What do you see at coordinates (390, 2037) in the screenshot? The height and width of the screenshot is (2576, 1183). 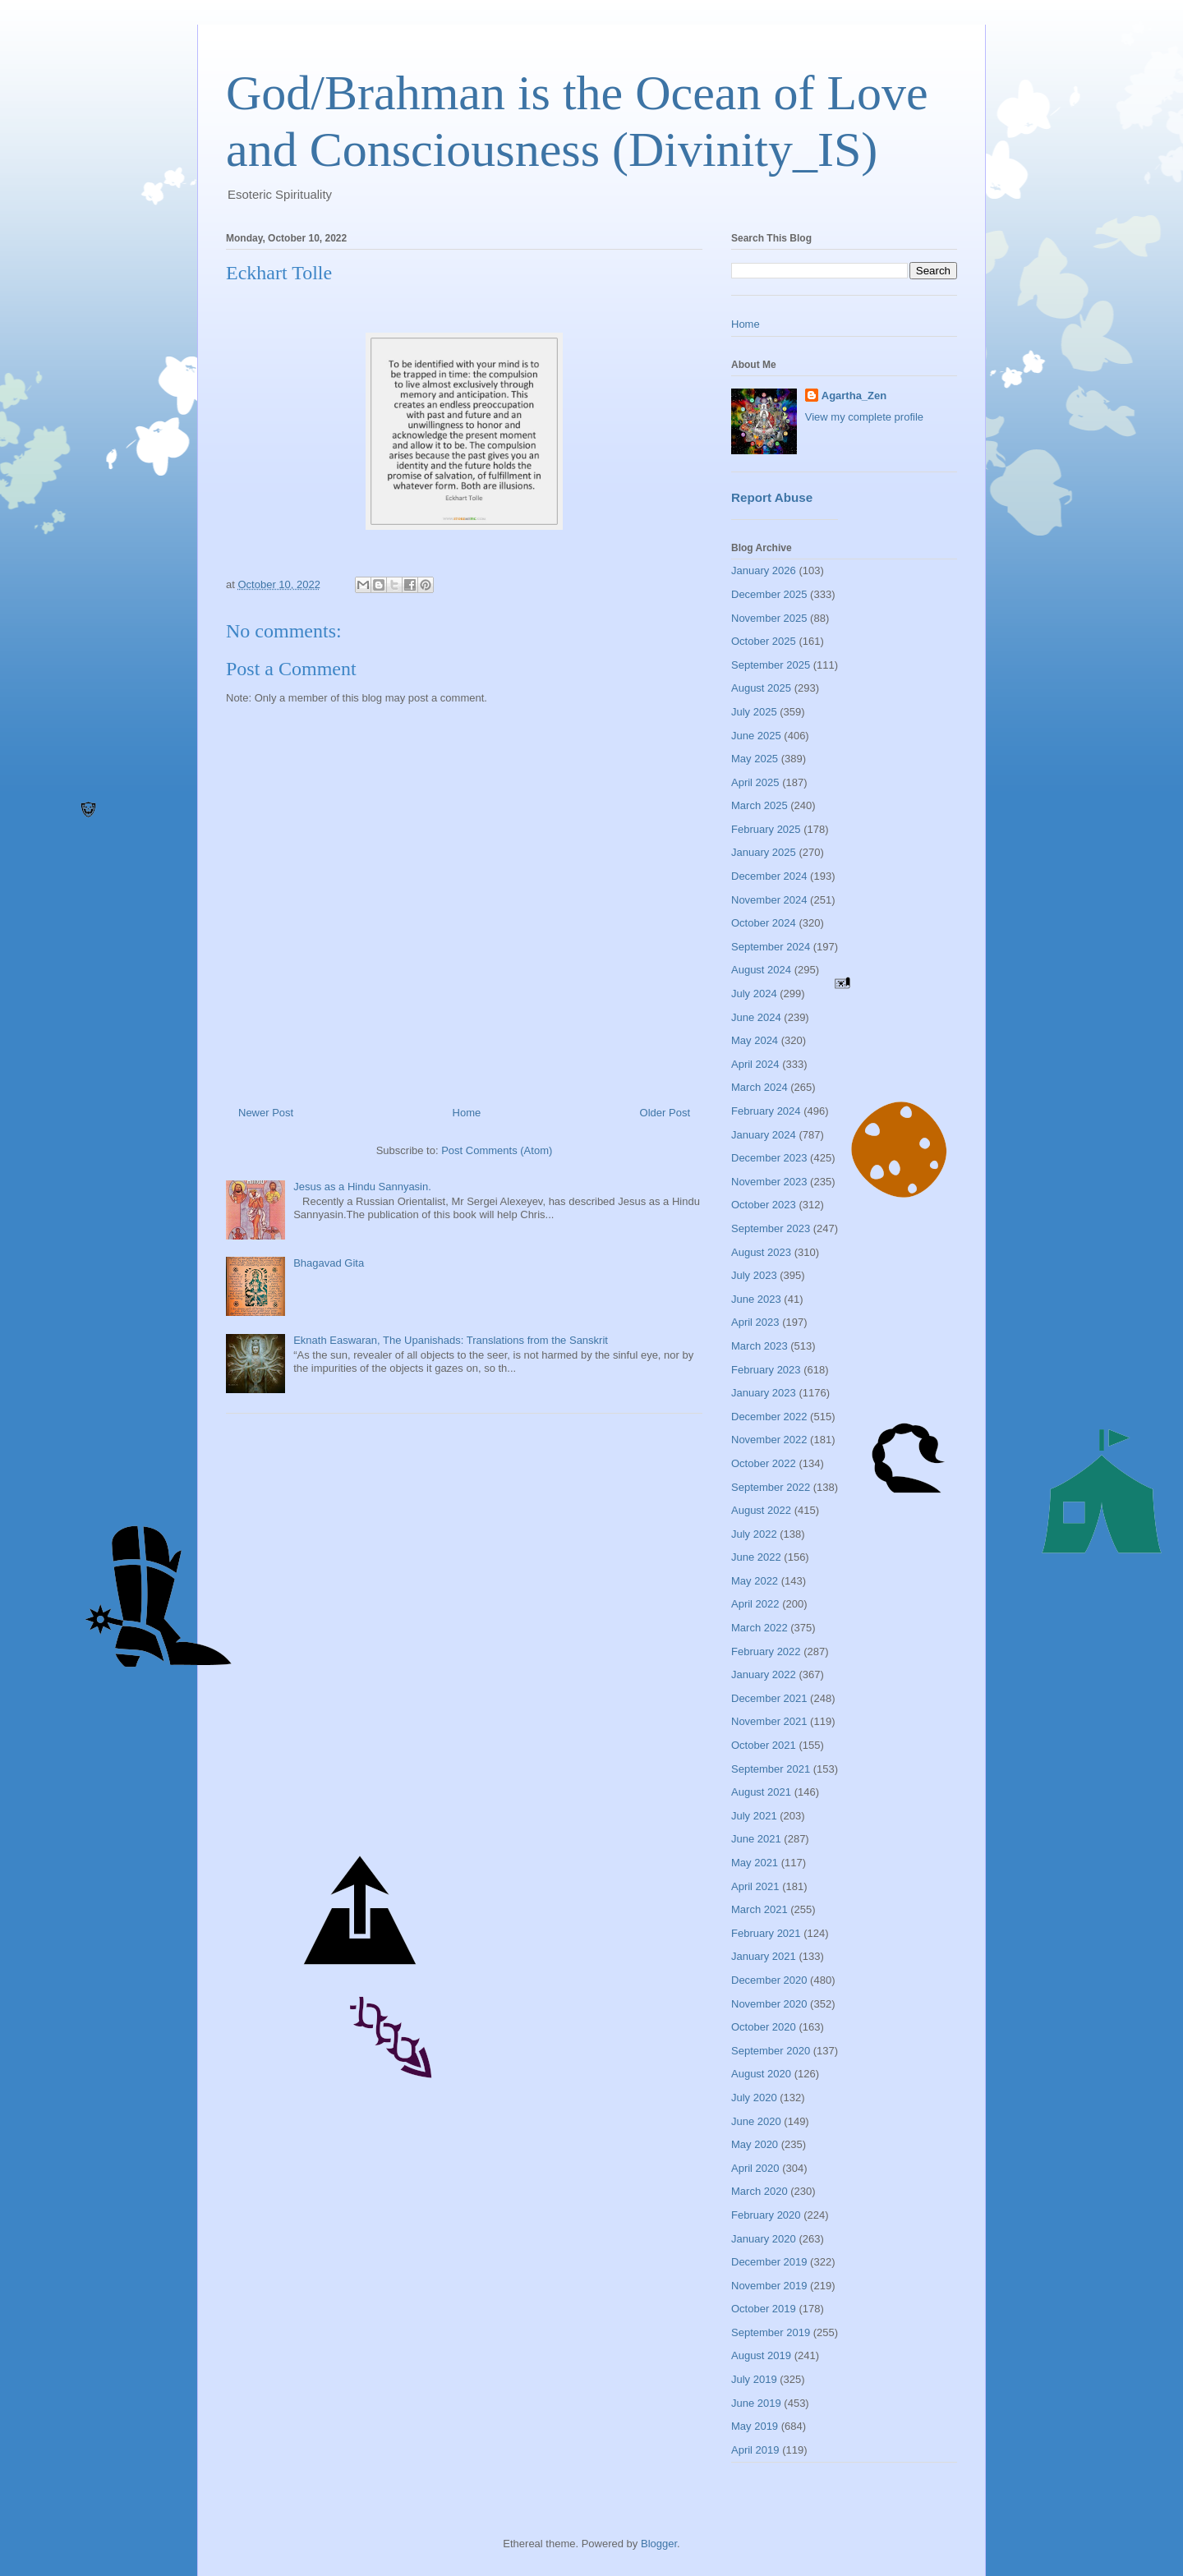 I see `select a thorn or vine-based attack ability` at bounding box center [390, 2037].